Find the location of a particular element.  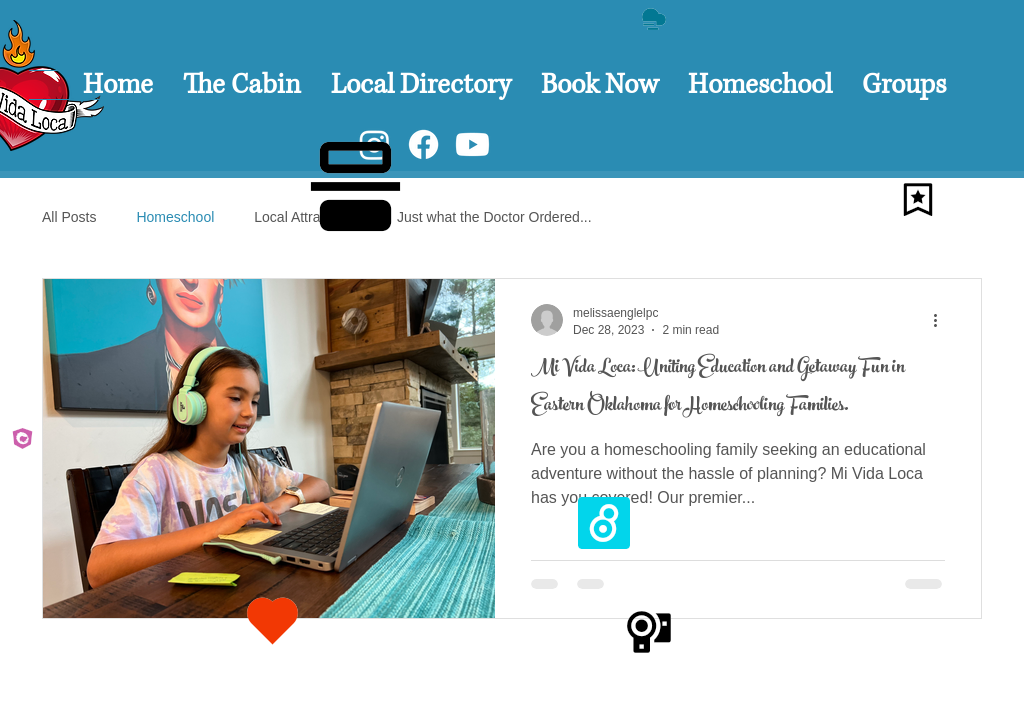

add to favorites is located at coordinates (272, 620).